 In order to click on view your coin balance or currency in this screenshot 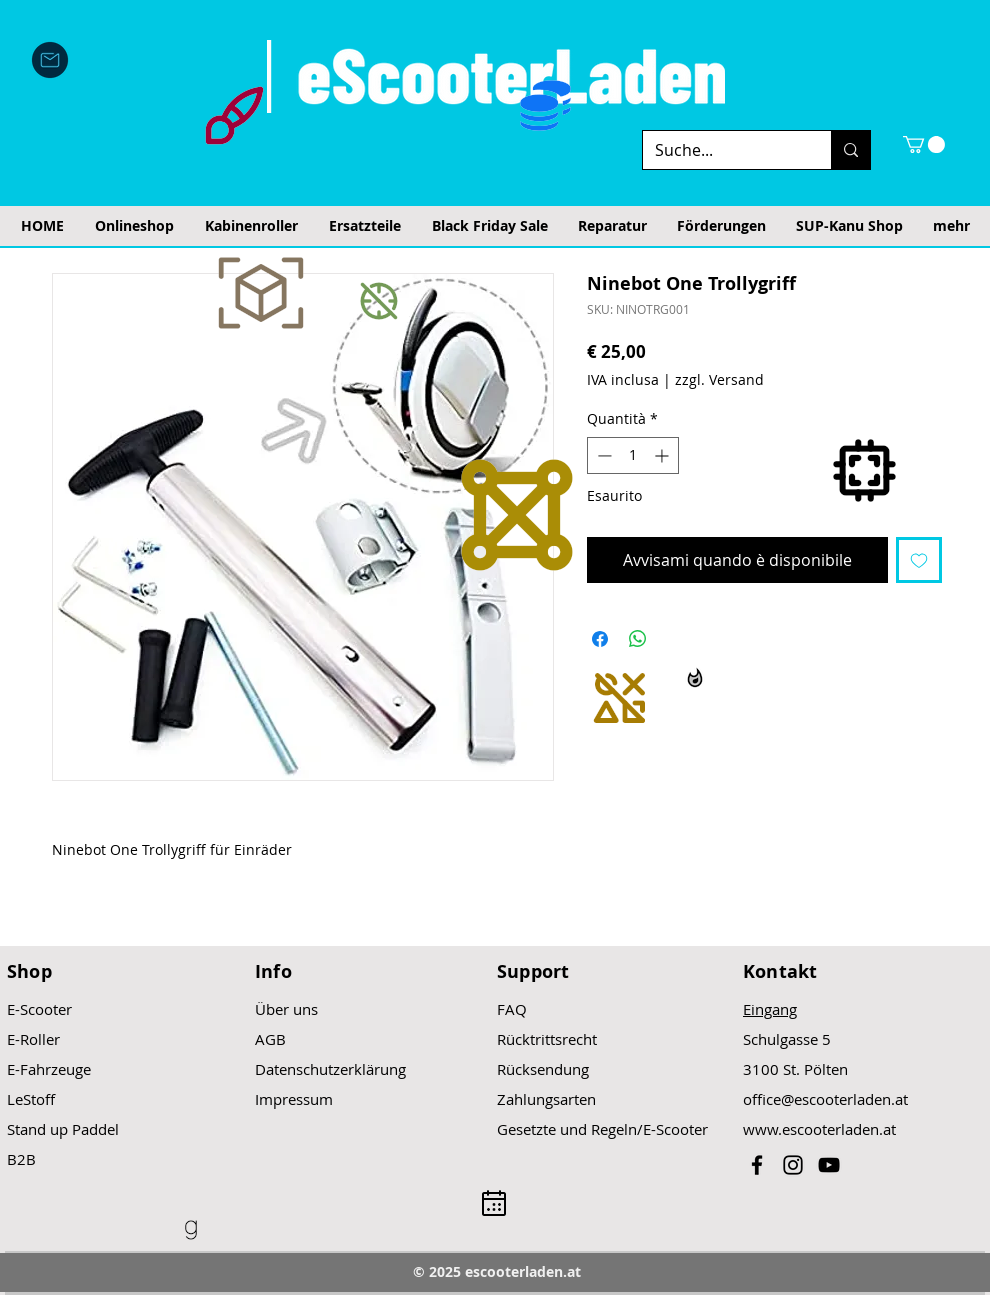, I will do `click(545, 105)`.